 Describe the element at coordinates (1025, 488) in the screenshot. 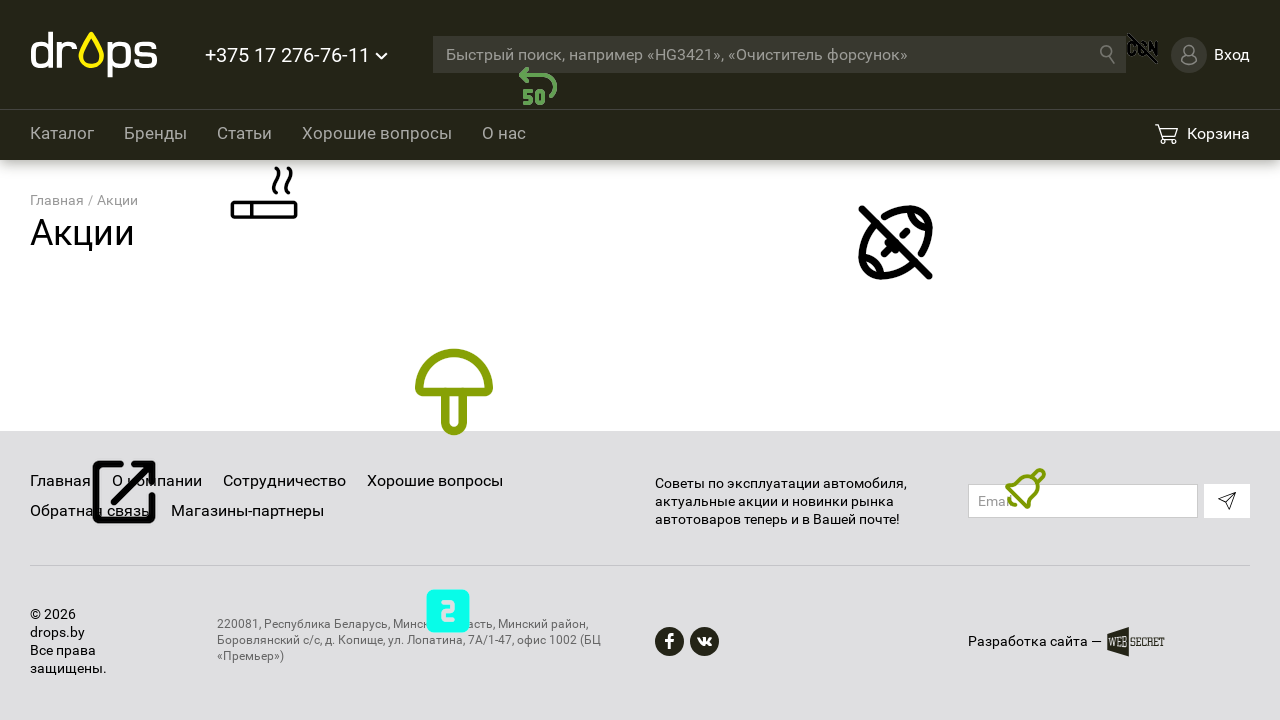

I see `view school notifications or alerts` at that location.